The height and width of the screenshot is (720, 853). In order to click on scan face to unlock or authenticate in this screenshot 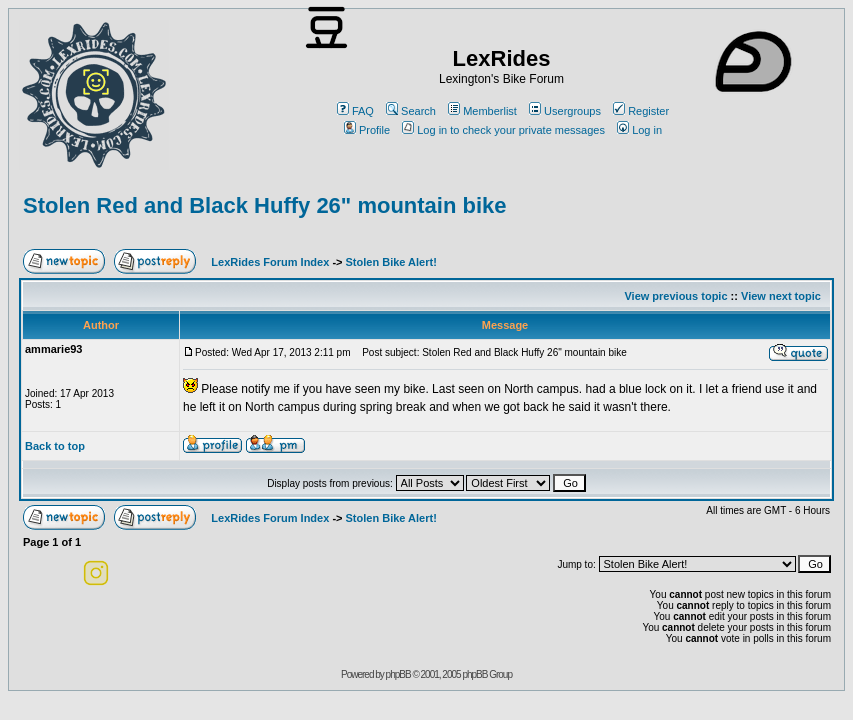, I will do `click(96, 82)`.